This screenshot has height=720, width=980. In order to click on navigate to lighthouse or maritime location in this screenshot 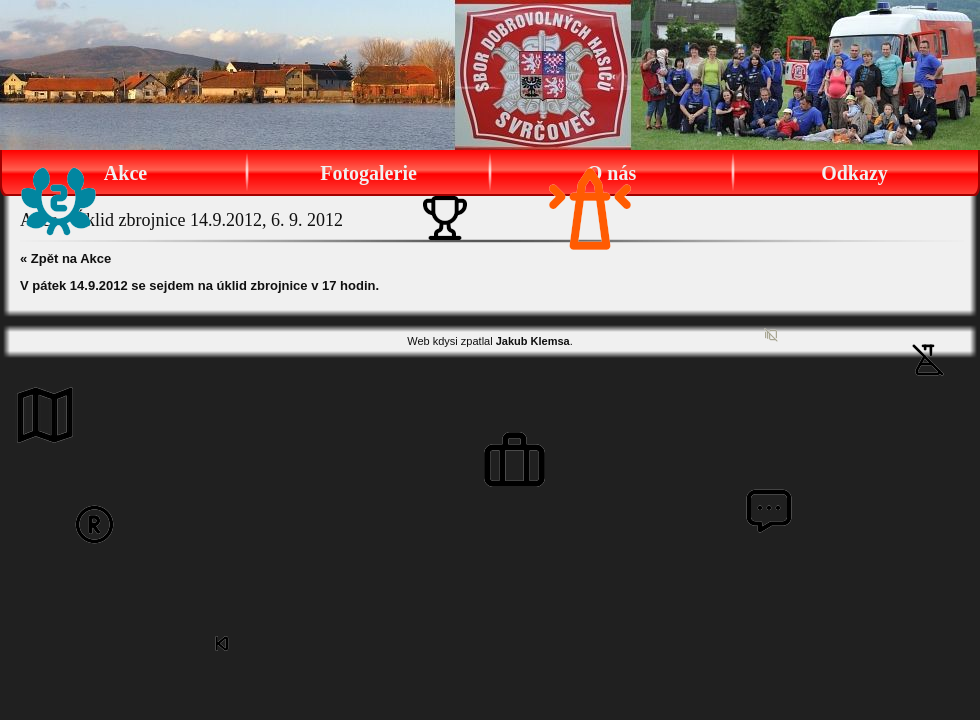, I will do `click(590, 209)`.